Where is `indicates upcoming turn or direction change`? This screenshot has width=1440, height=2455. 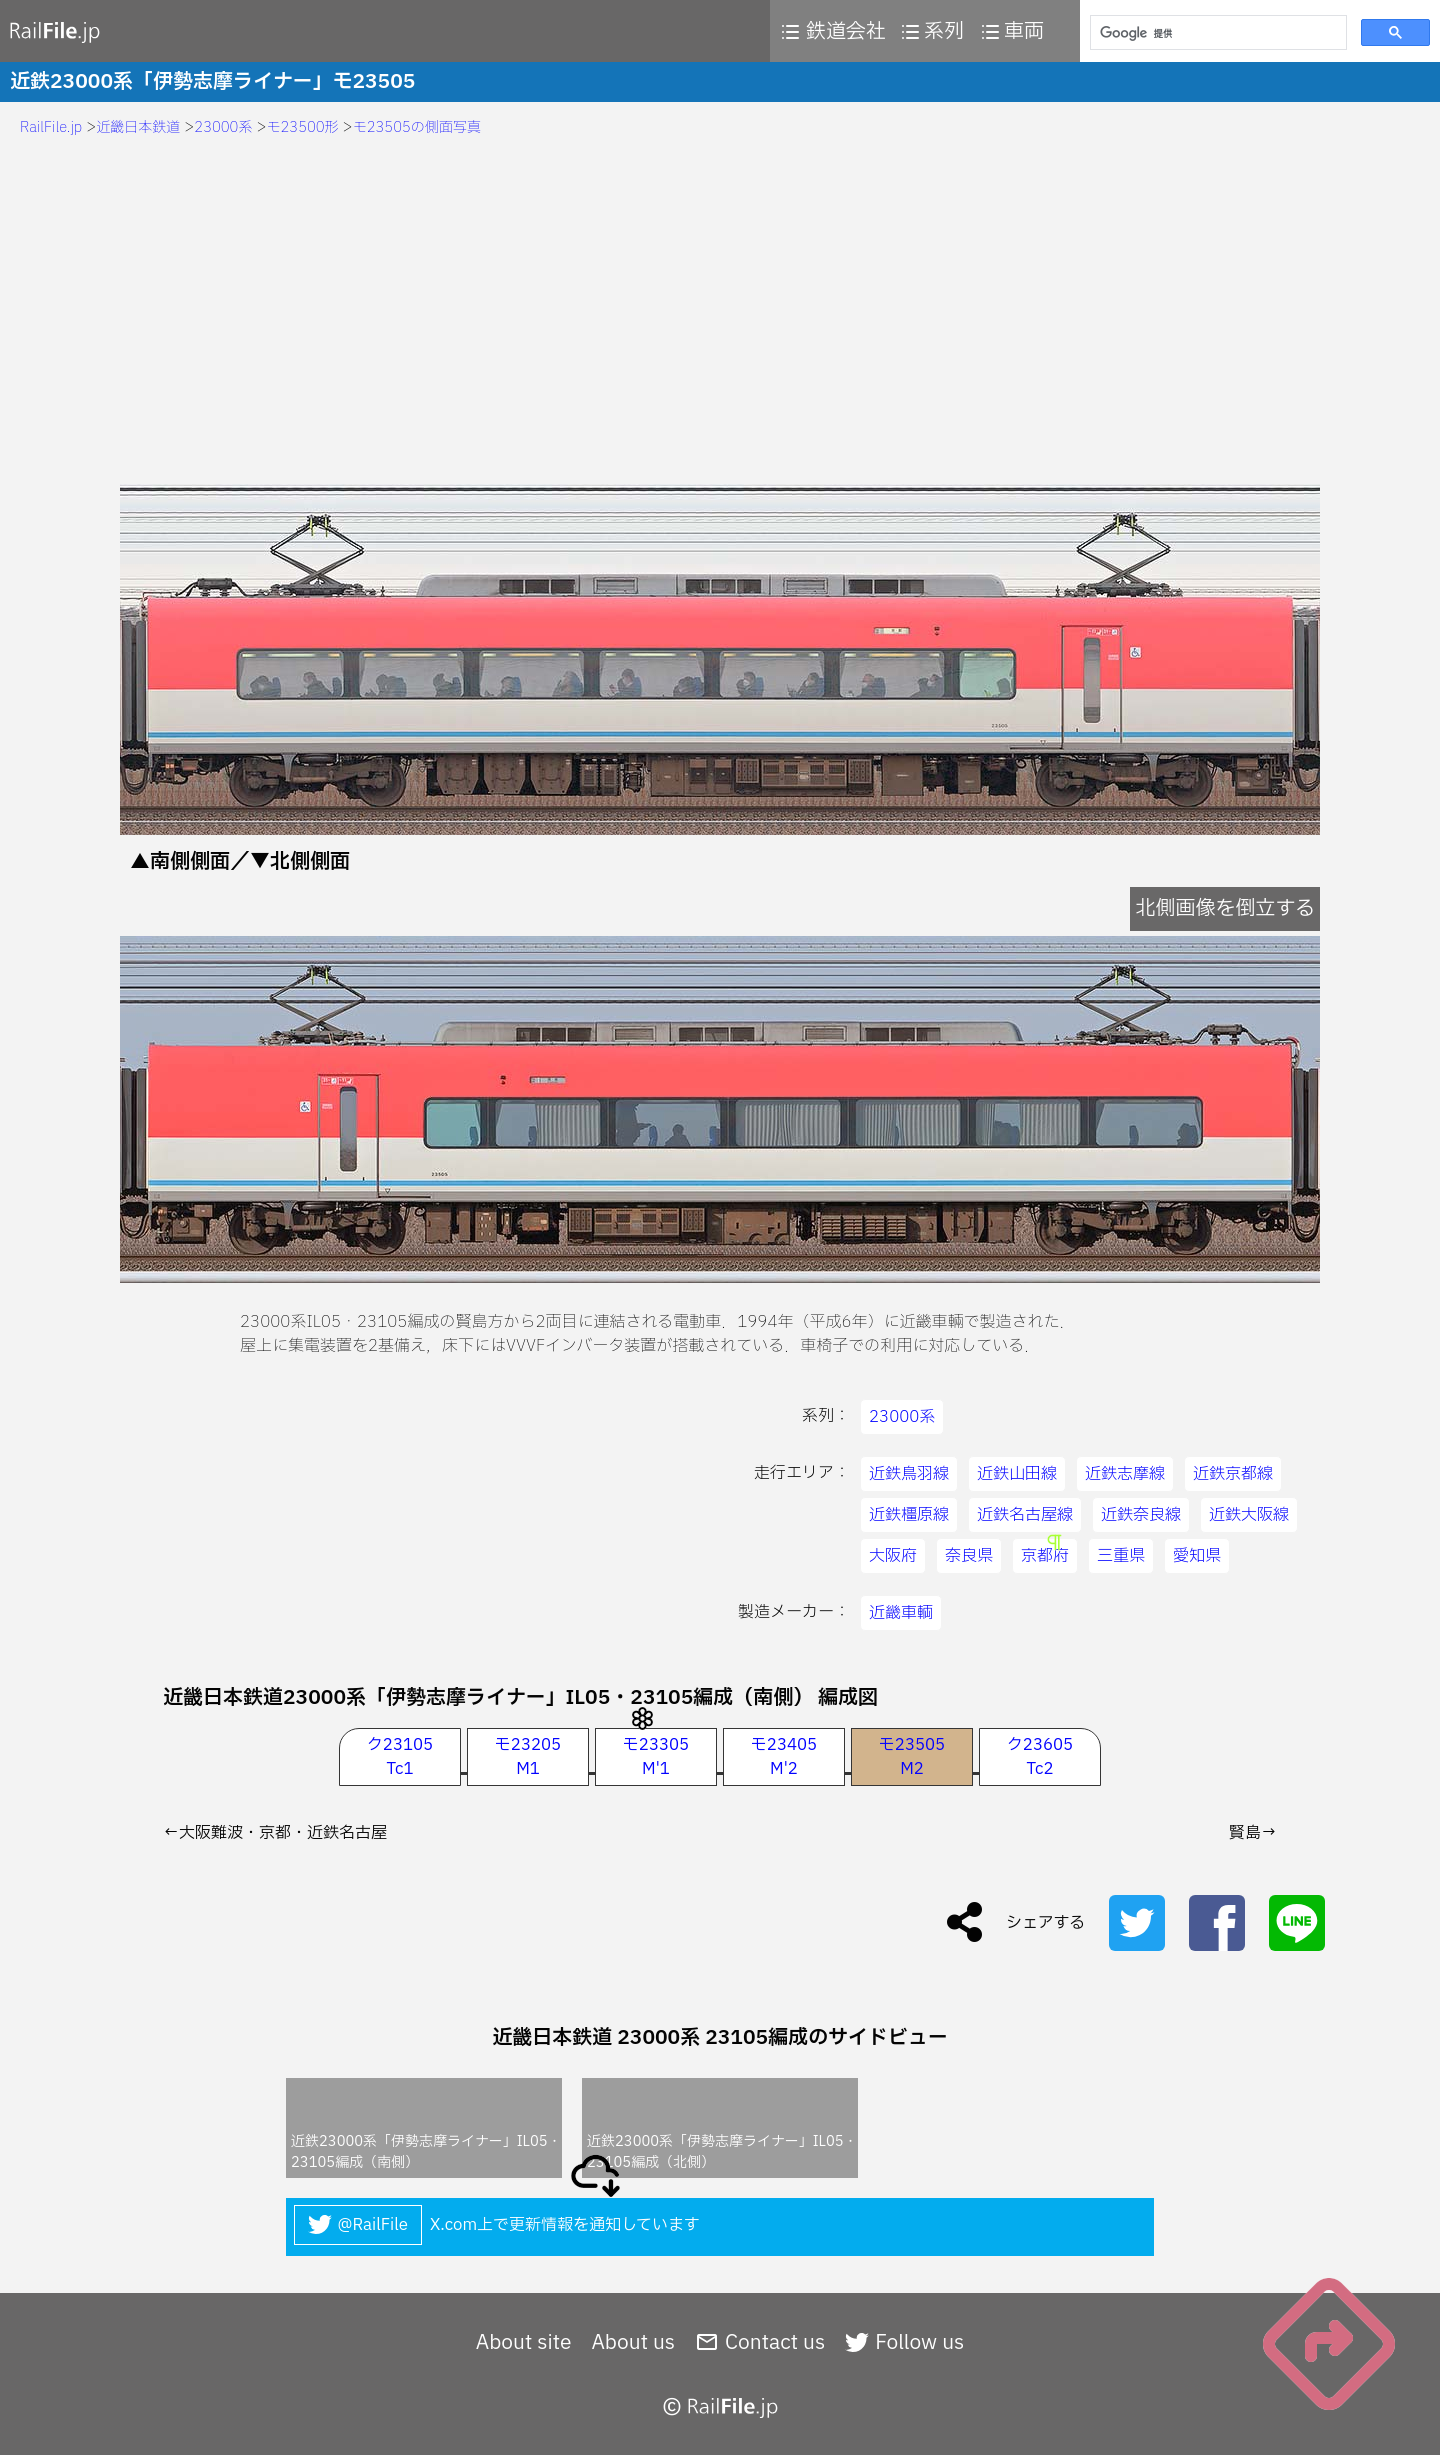
indicates upcoming turn or direction change is located at coordinates (1329, 2344).